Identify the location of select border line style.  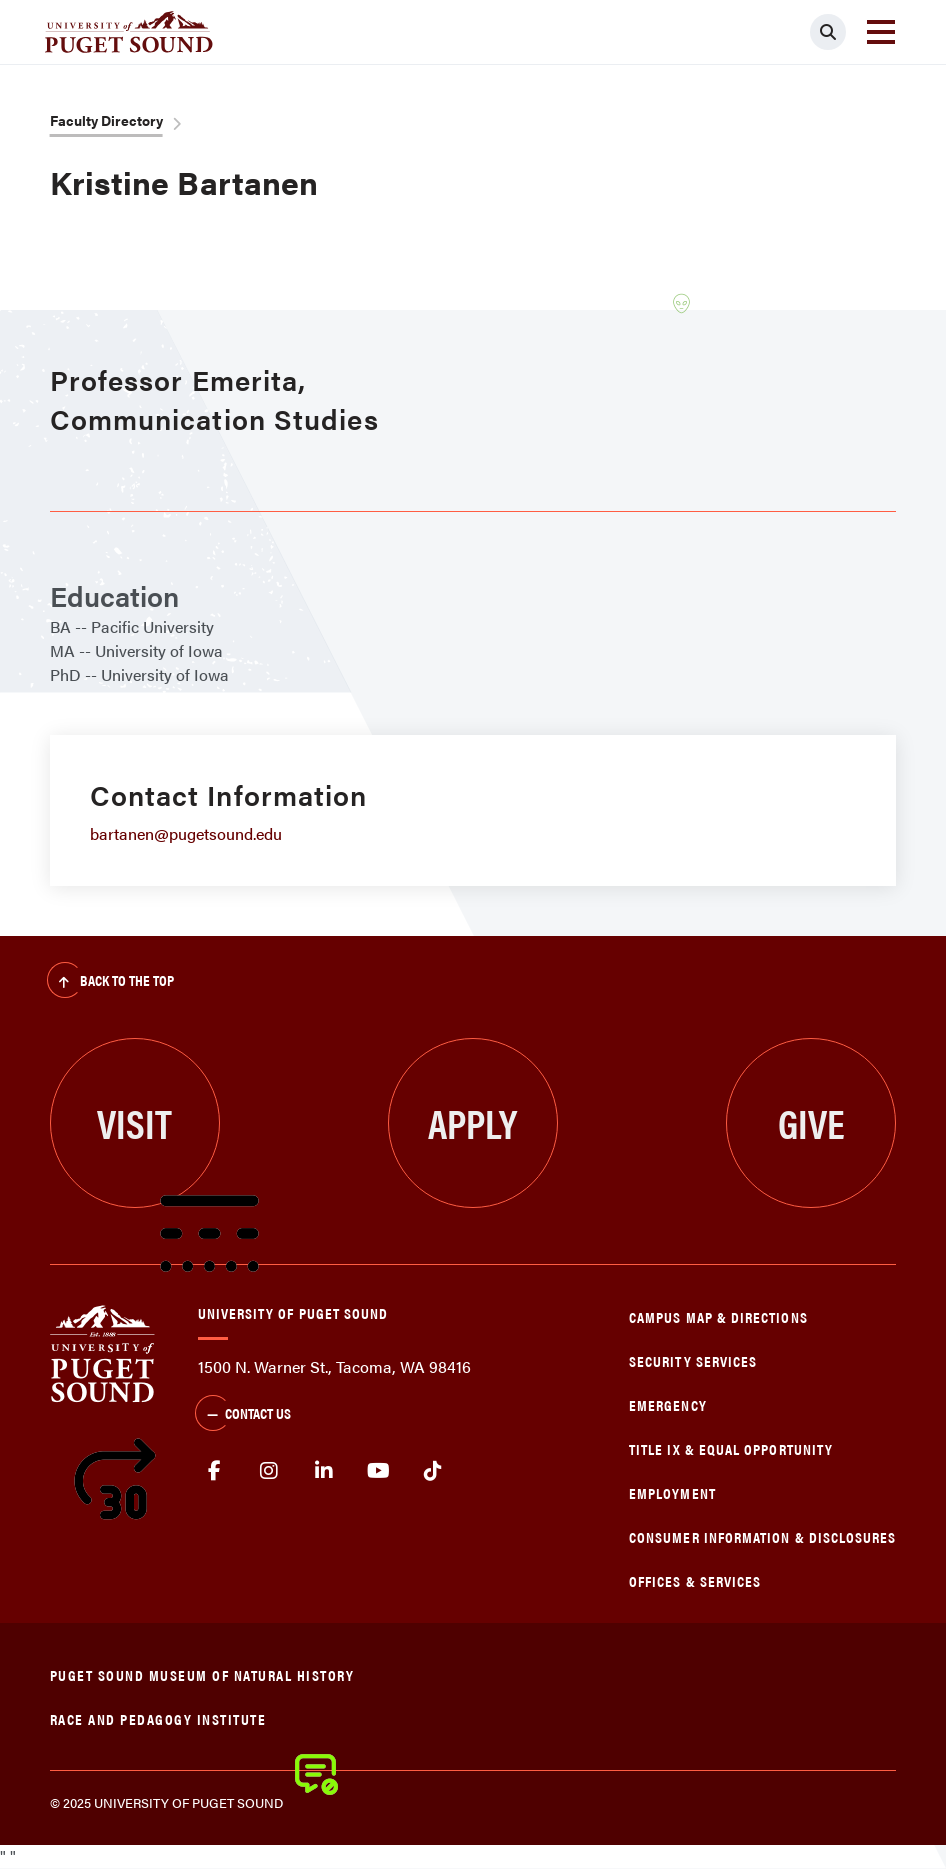
(209, 1233).